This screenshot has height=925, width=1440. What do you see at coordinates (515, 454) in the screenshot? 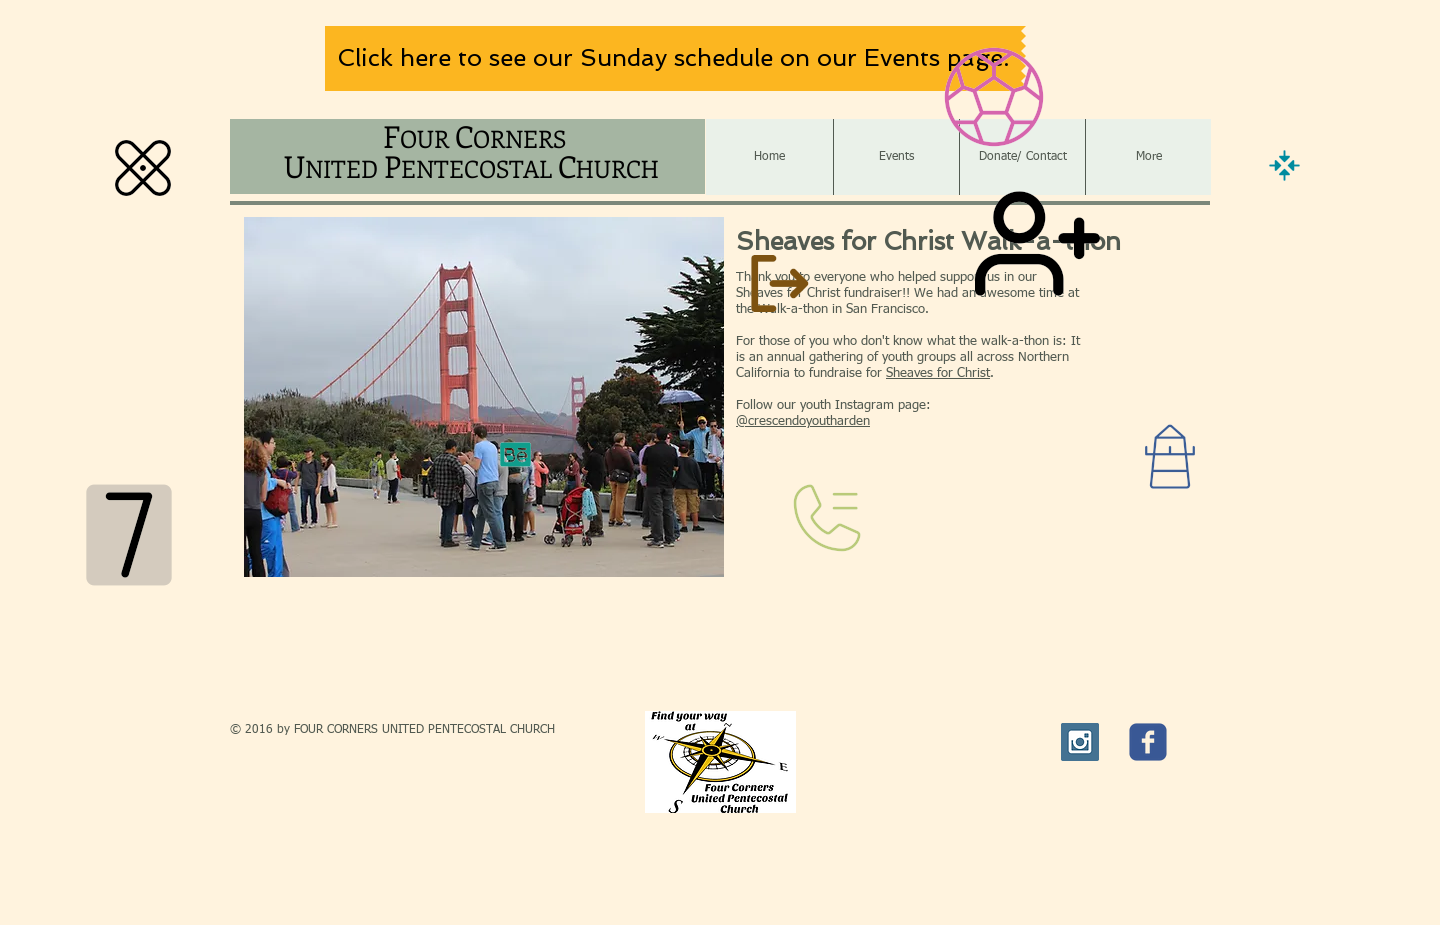
I see `view behance portfolio` at bounding box center [515, 454].